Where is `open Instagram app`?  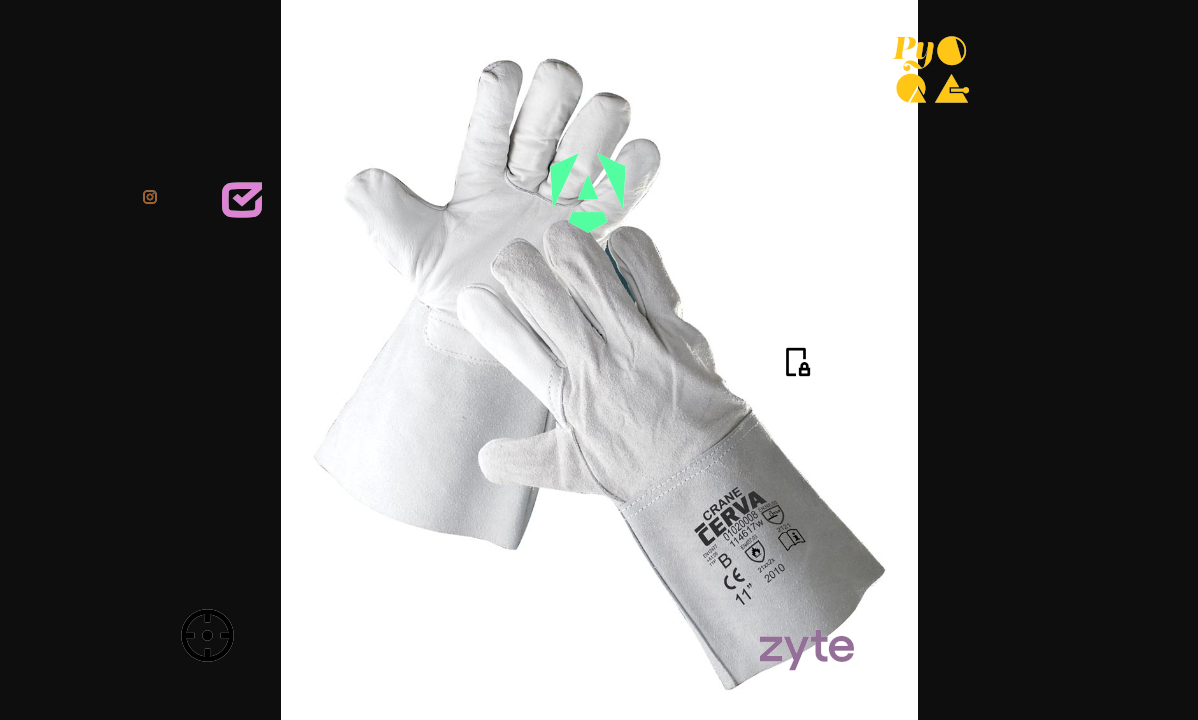
open Instagram app is located at coordinates (150, 197).